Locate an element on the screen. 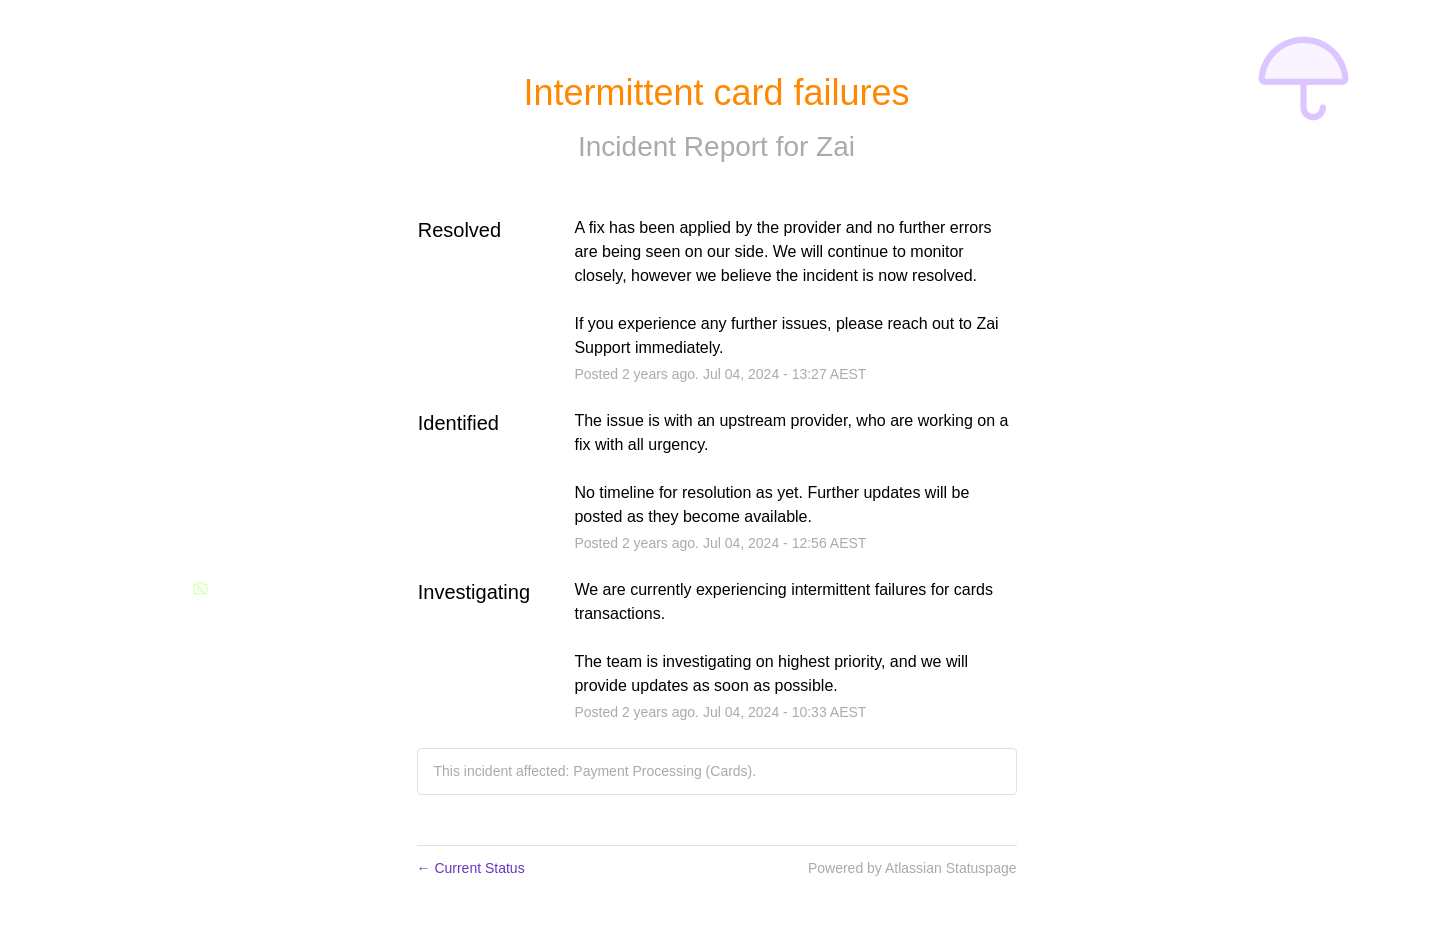  indicates weather protection or rain forecast is located at coordinates (1303, 78).